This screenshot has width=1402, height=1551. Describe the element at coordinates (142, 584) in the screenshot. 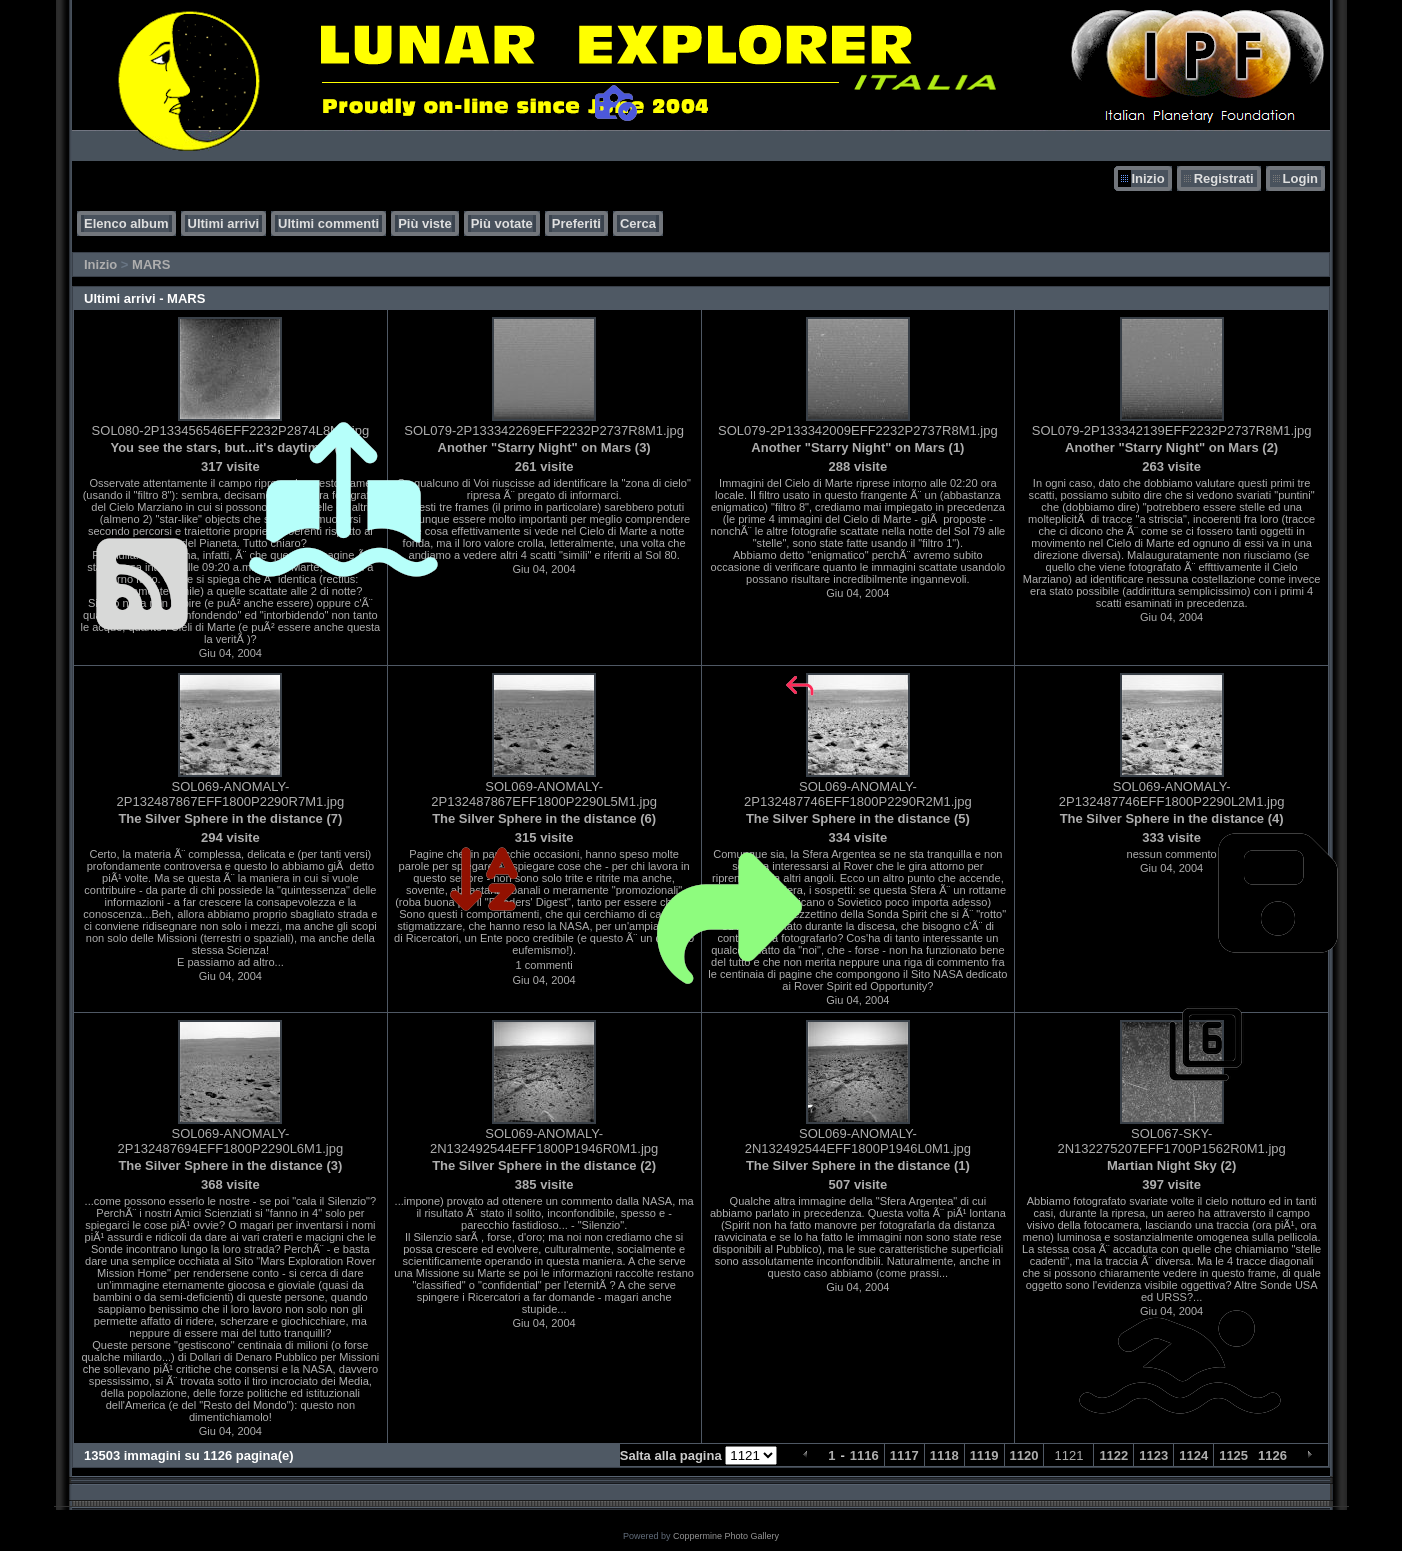

I see `subscribe to RSS feed` at that location.